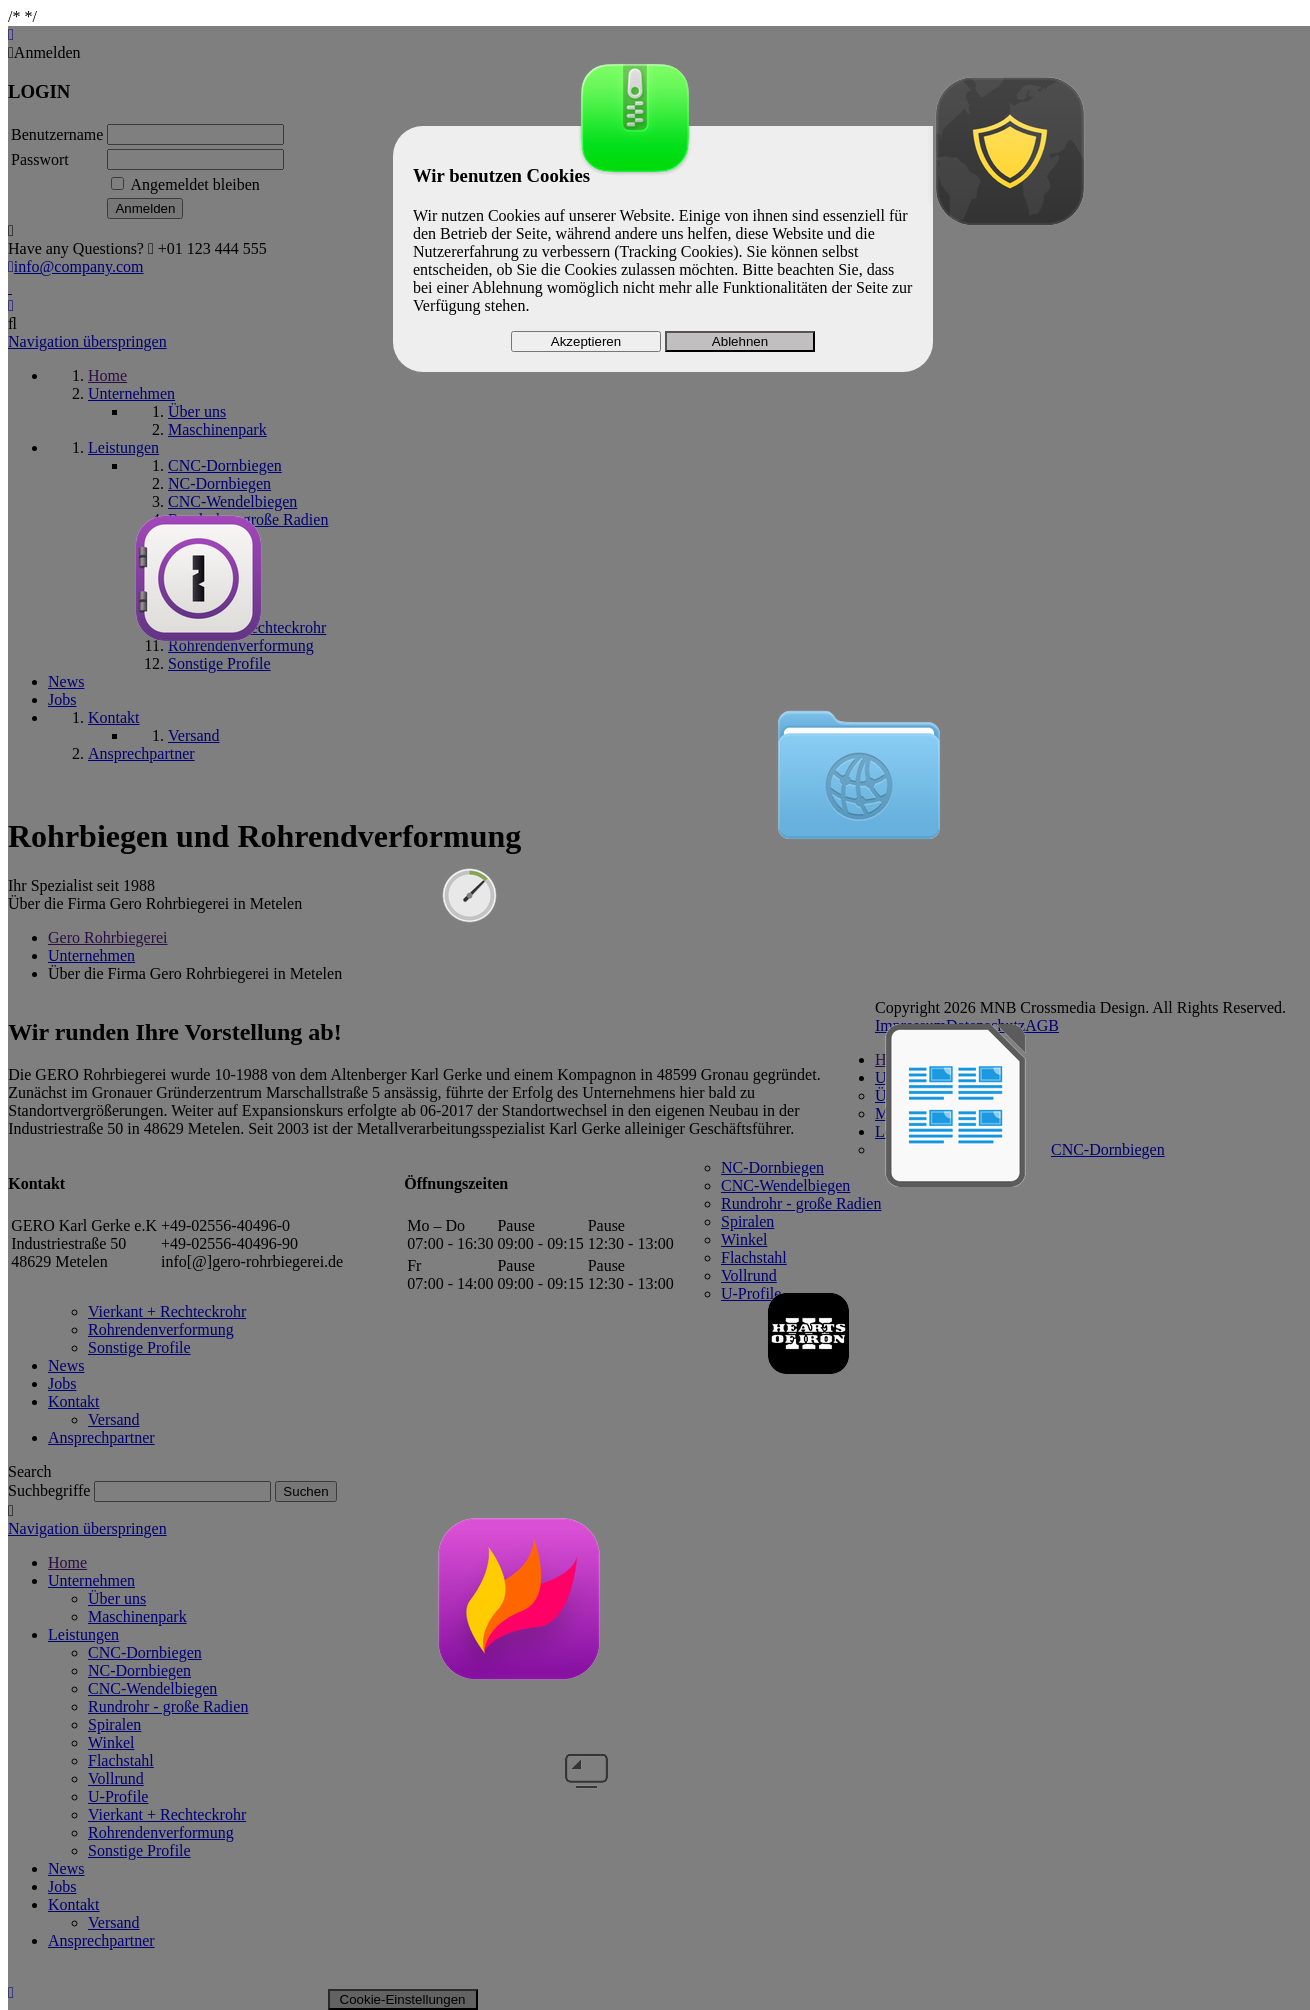 This screenshot has height=2010, width=1310. What do you see at coordinates (808, 1333) in the screenshot?
I see `launch Hearts of Iron 3 strategy game` at bounding box center [808, 1333].